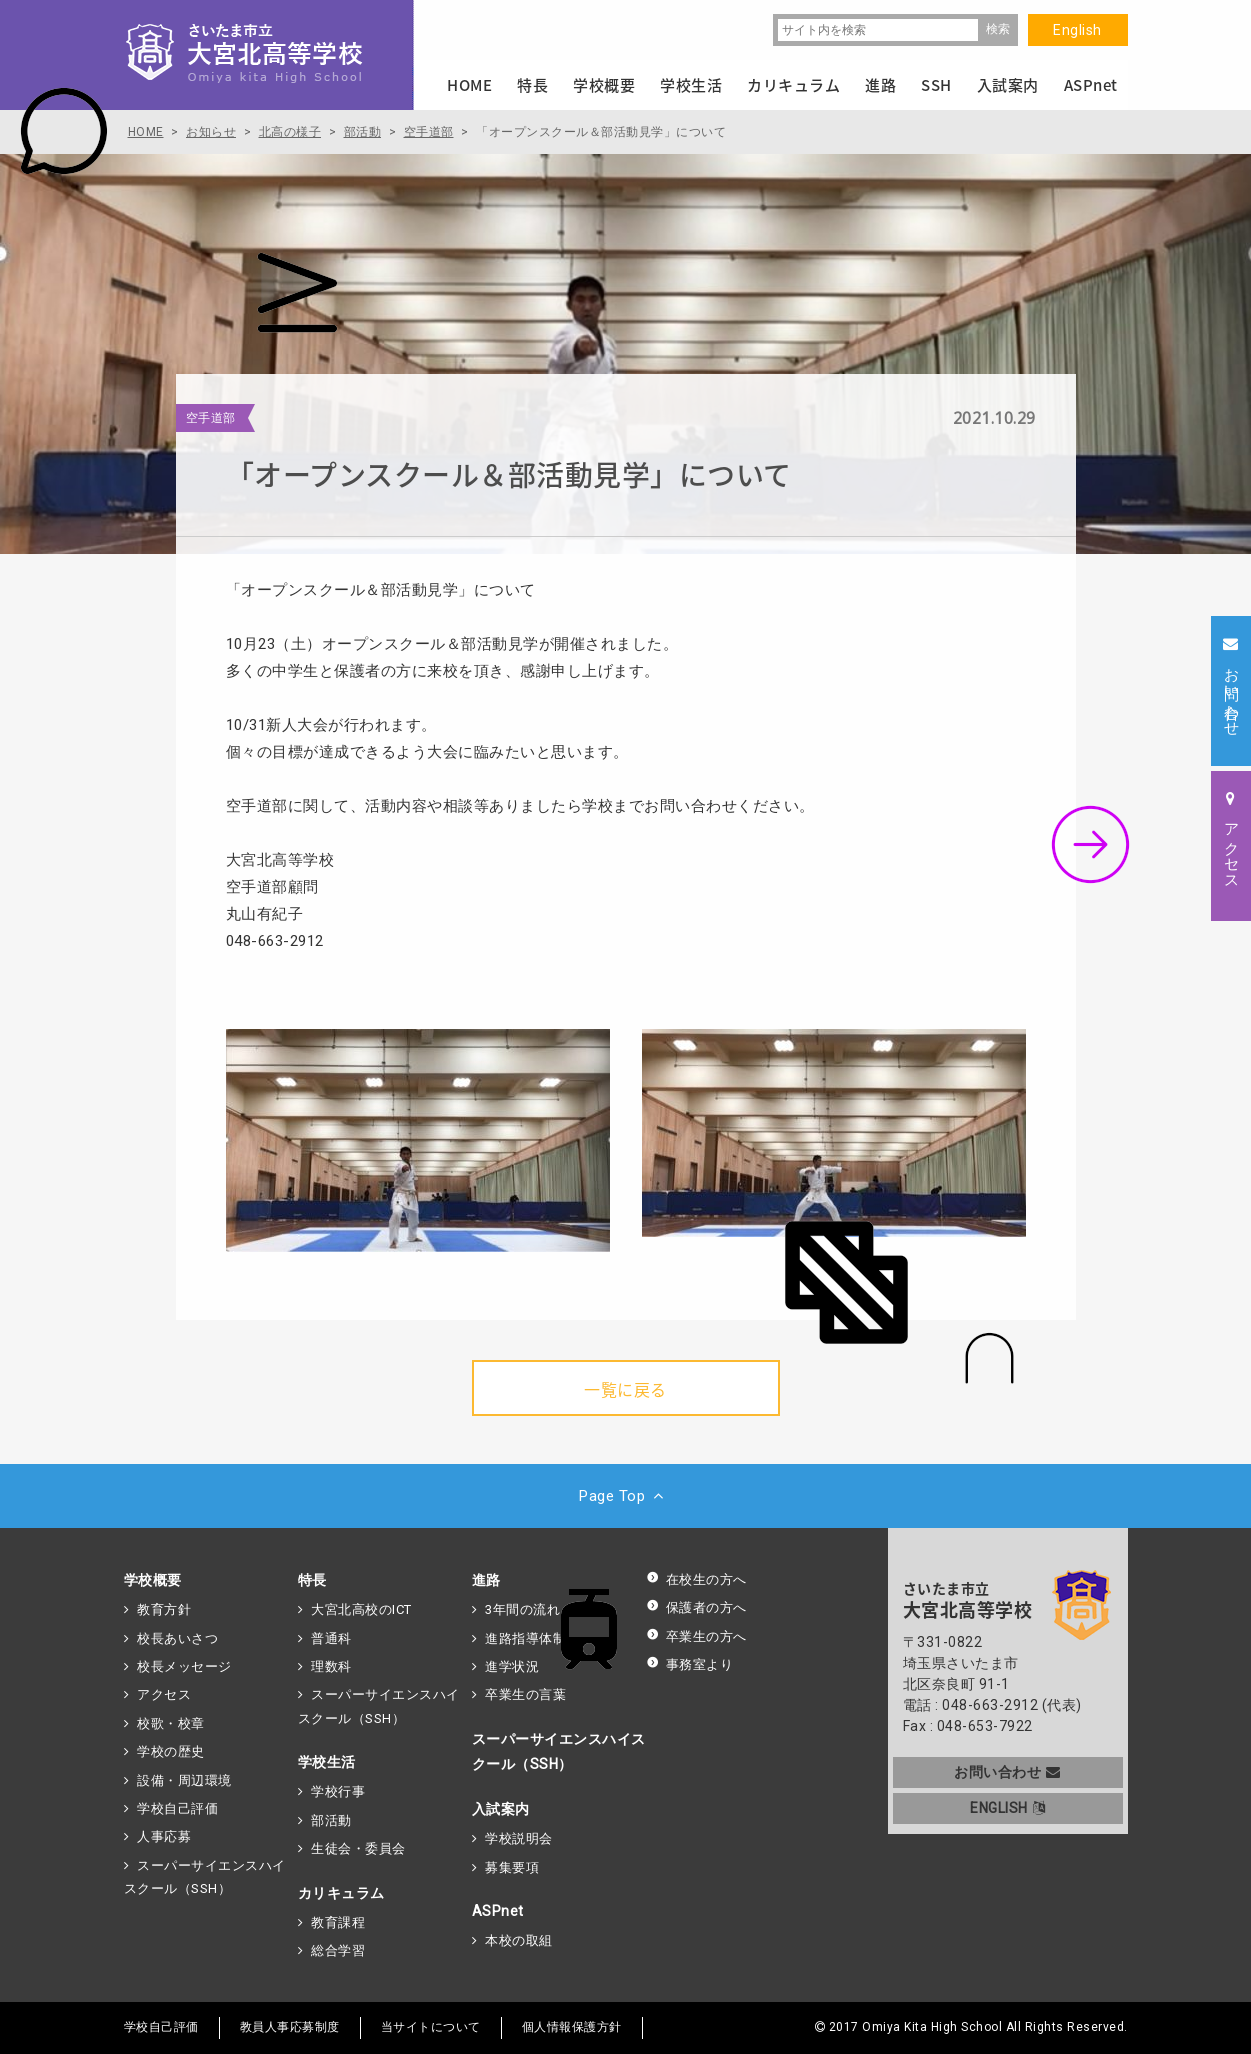 Image resolution: width=1251 pixels, height=2054 pixels. I want to click on proceed to next step, so click(1090, 844).